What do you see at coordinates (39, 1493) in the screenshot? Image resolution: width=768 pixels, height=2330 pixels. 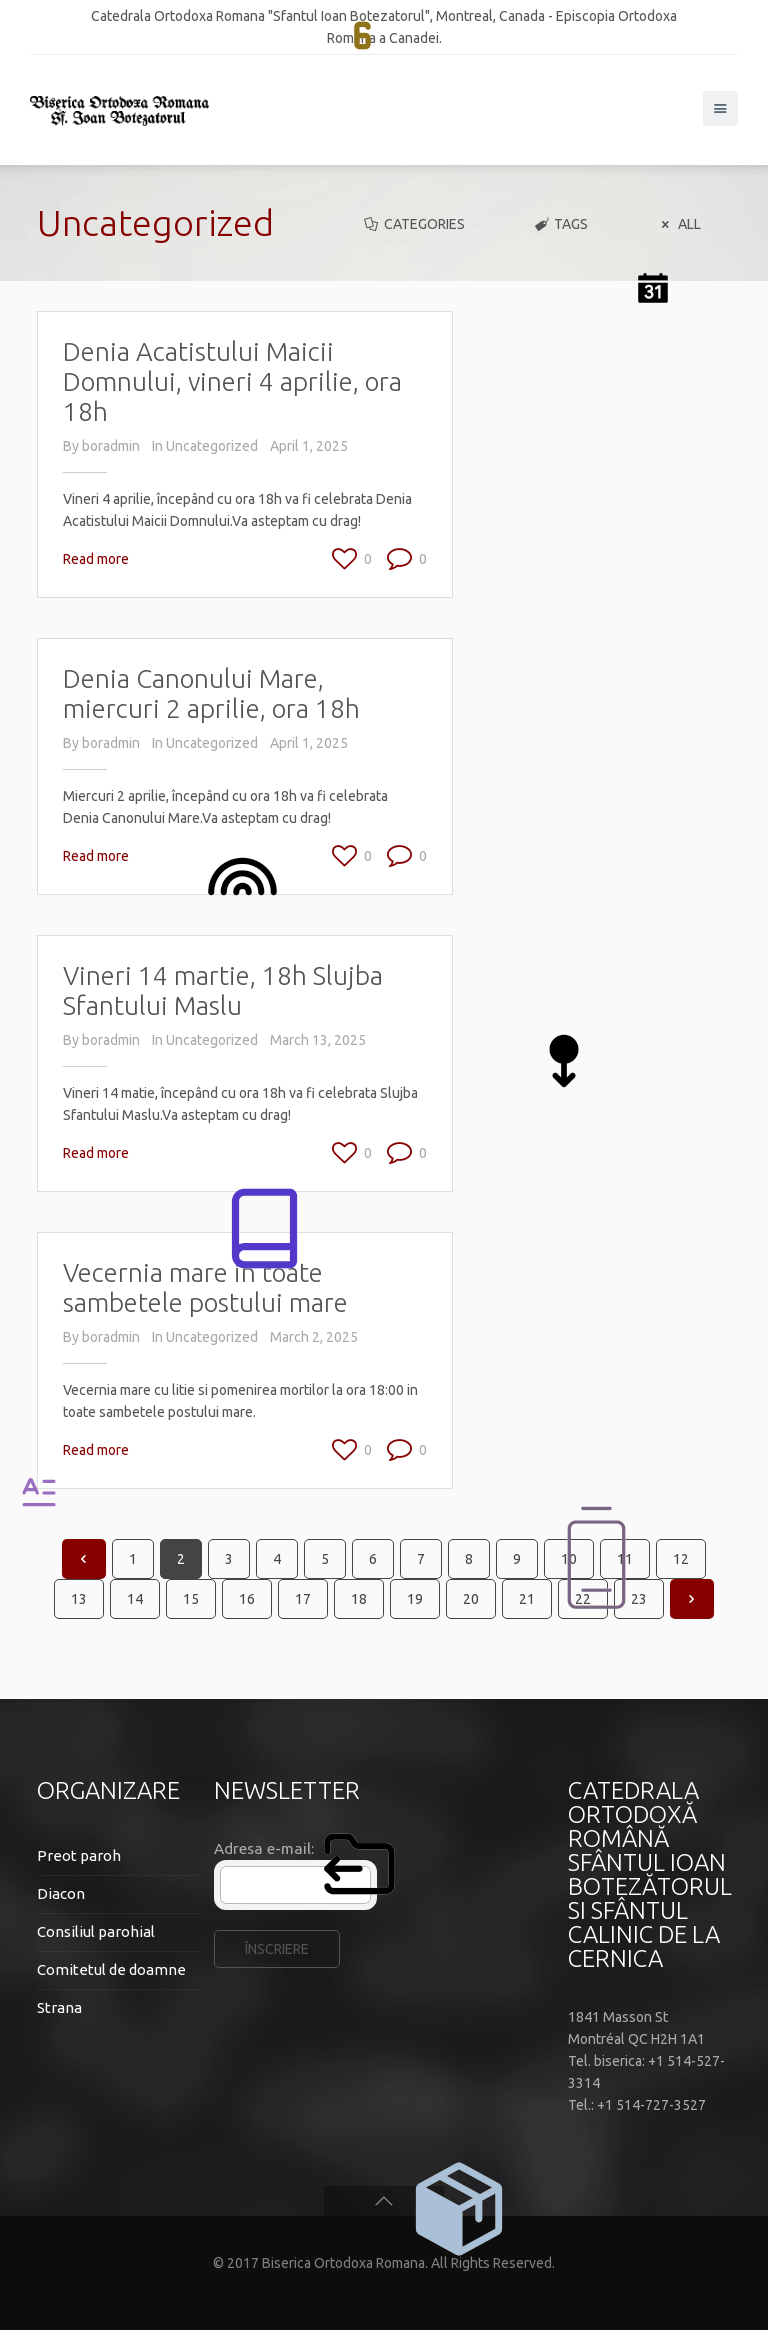 I see `apply drop cap or initial letter formatting` at bounding box center [39, 1493].